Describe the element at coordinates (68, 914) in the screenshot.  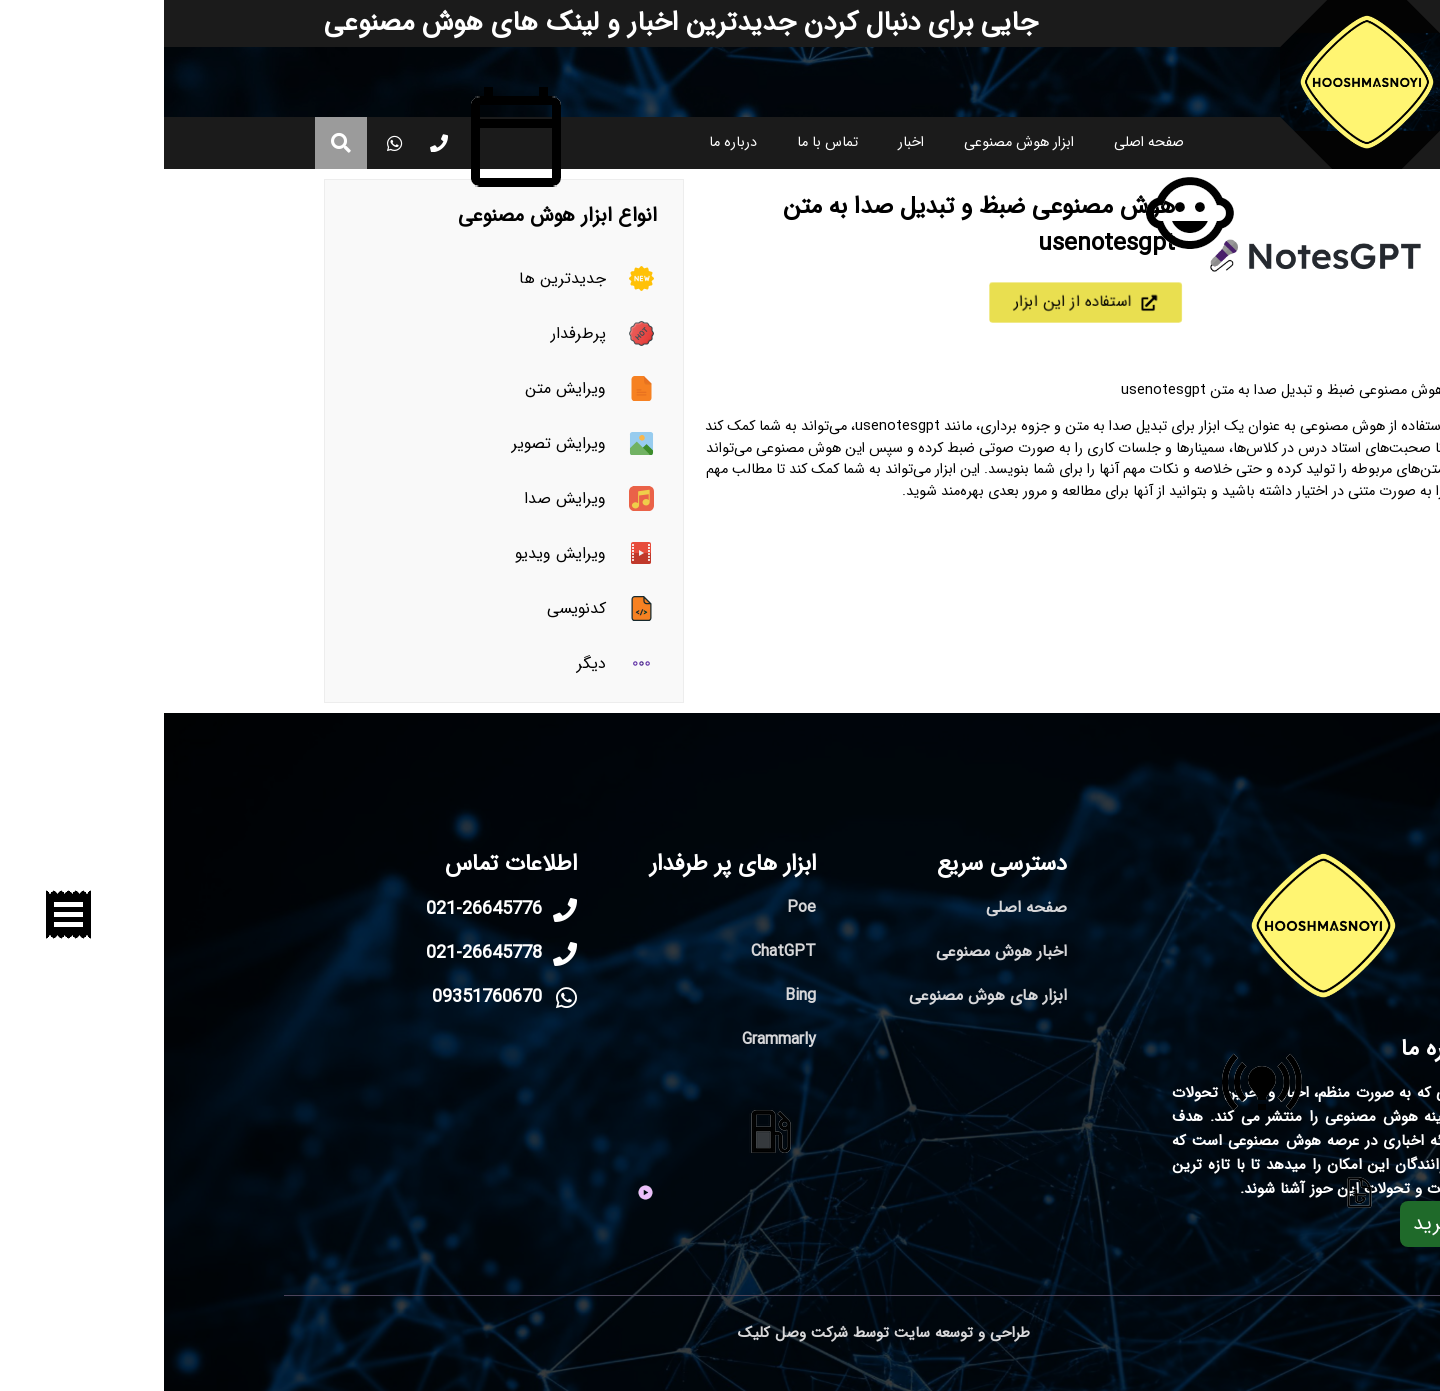
I see `view purchase receipt or transaction history` at that location.